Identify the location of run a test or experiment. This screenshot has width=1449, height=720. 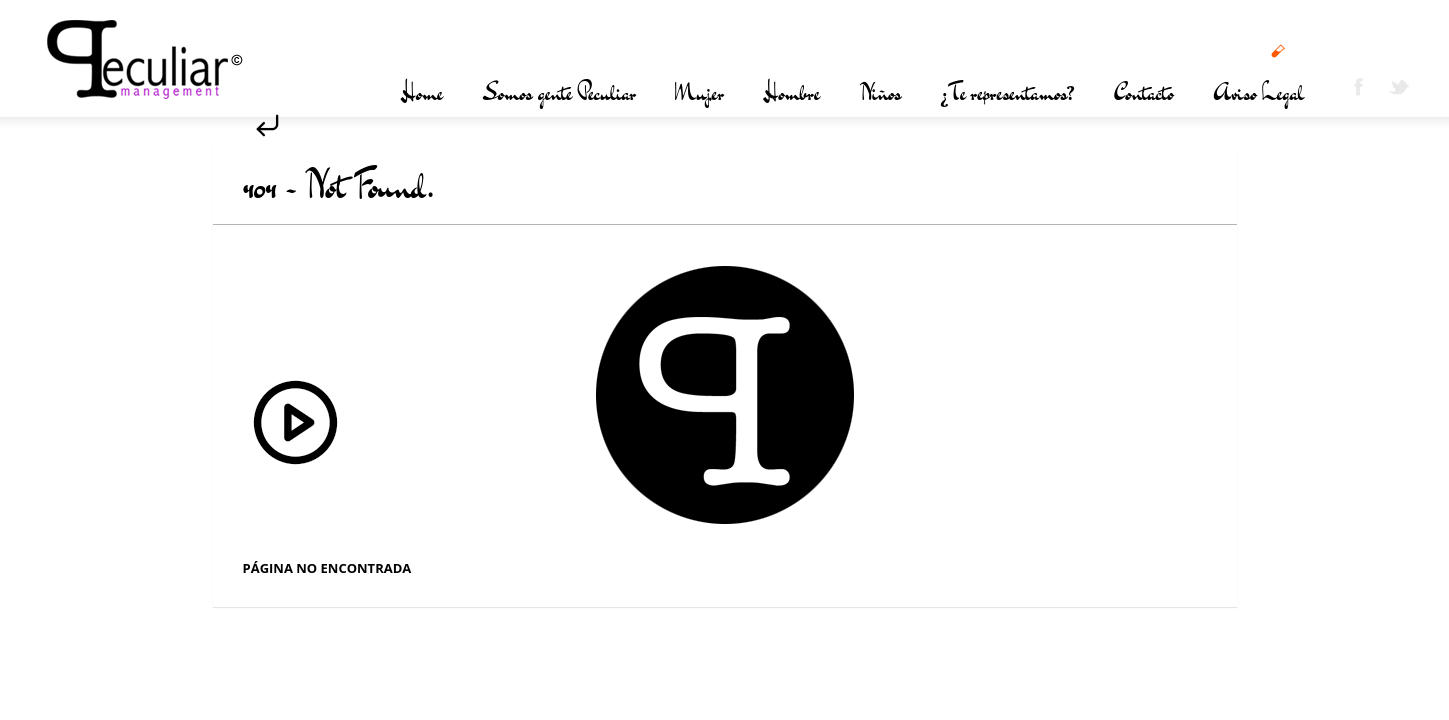
(1278, 51).